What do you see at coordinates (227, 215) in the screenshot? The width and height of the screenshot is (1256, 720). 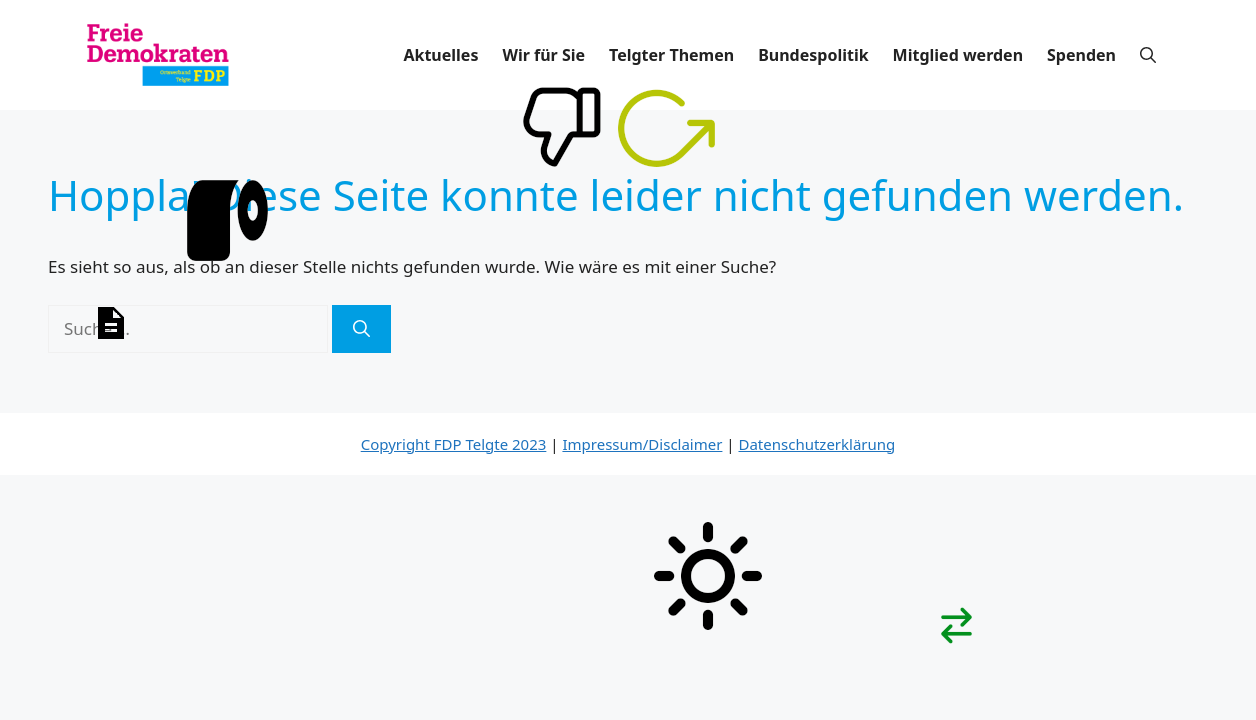 I see `indicates restroom or bathroom location` at bounding box center [227, 215].